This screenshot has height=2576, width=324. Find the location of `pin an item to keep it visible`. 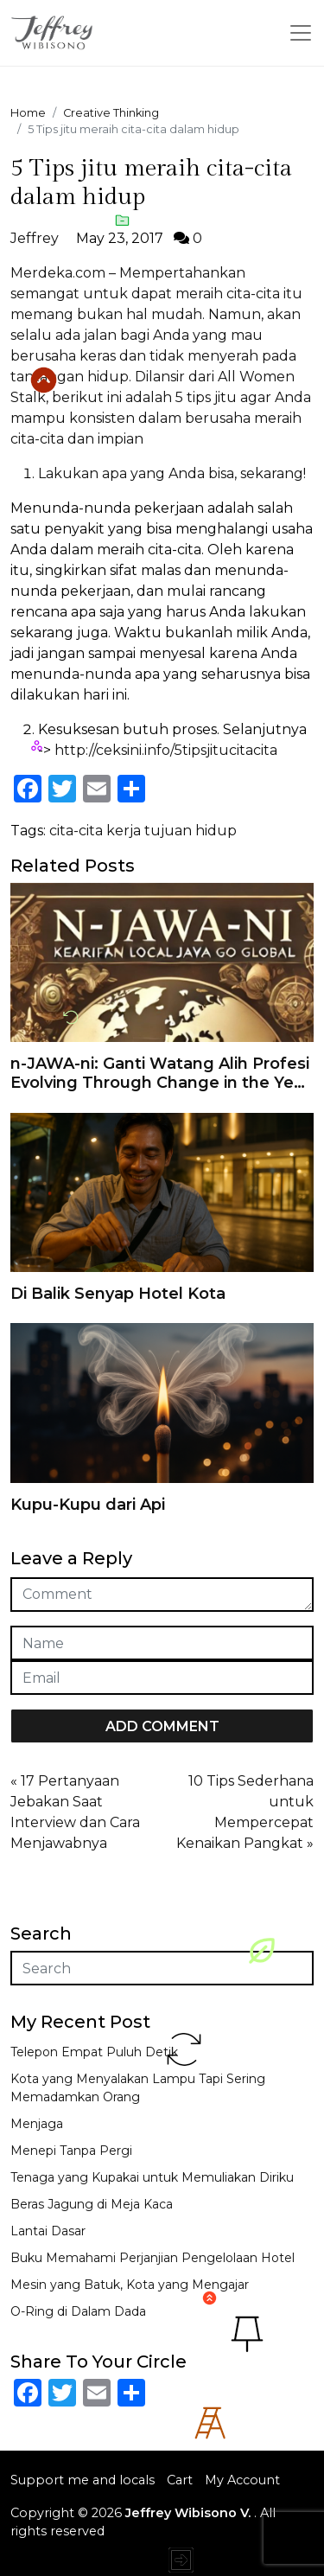

pin an item to keep it visible is located at coordinates (247, 2332).